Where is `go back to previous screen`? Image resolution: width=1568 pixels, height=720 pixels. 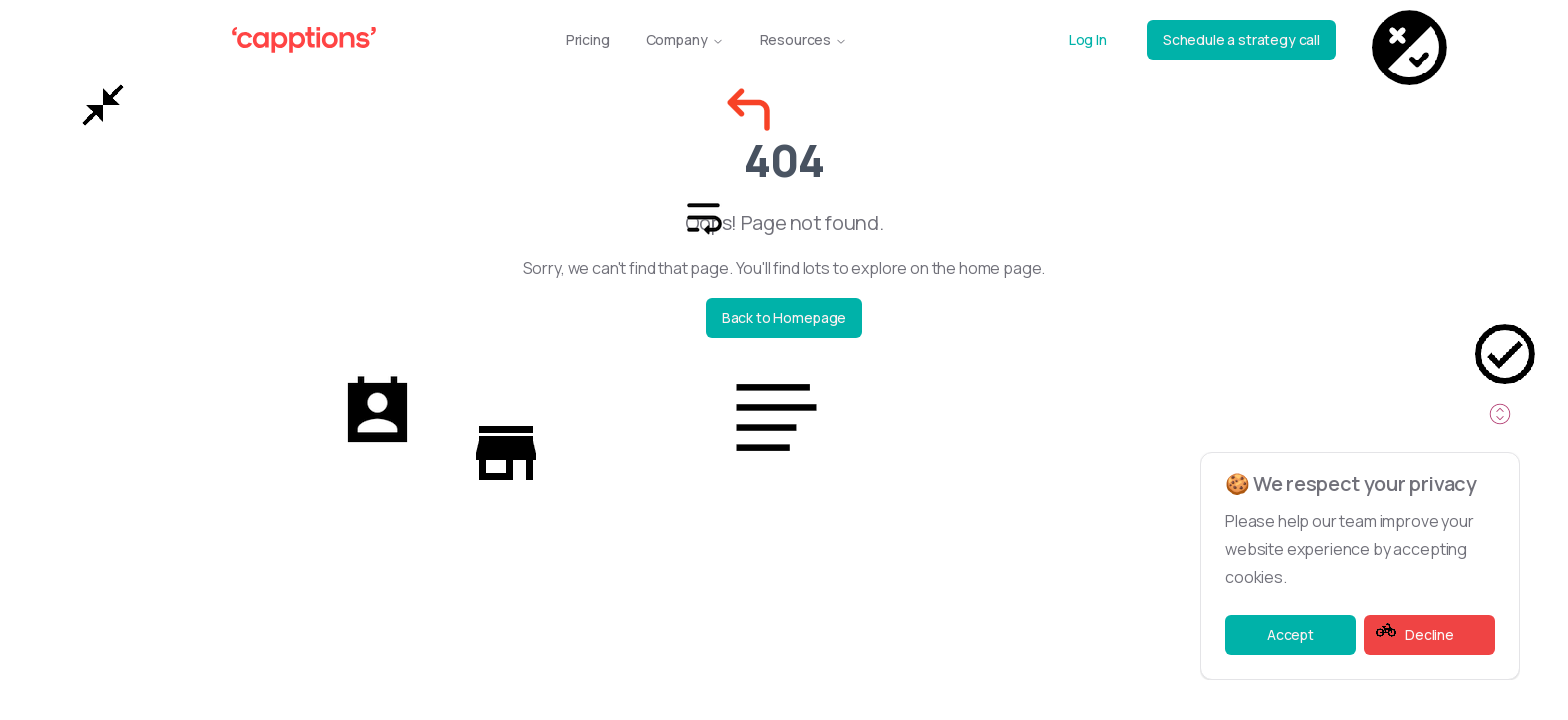 go back to previous screen is located at coordinates (750, 111).